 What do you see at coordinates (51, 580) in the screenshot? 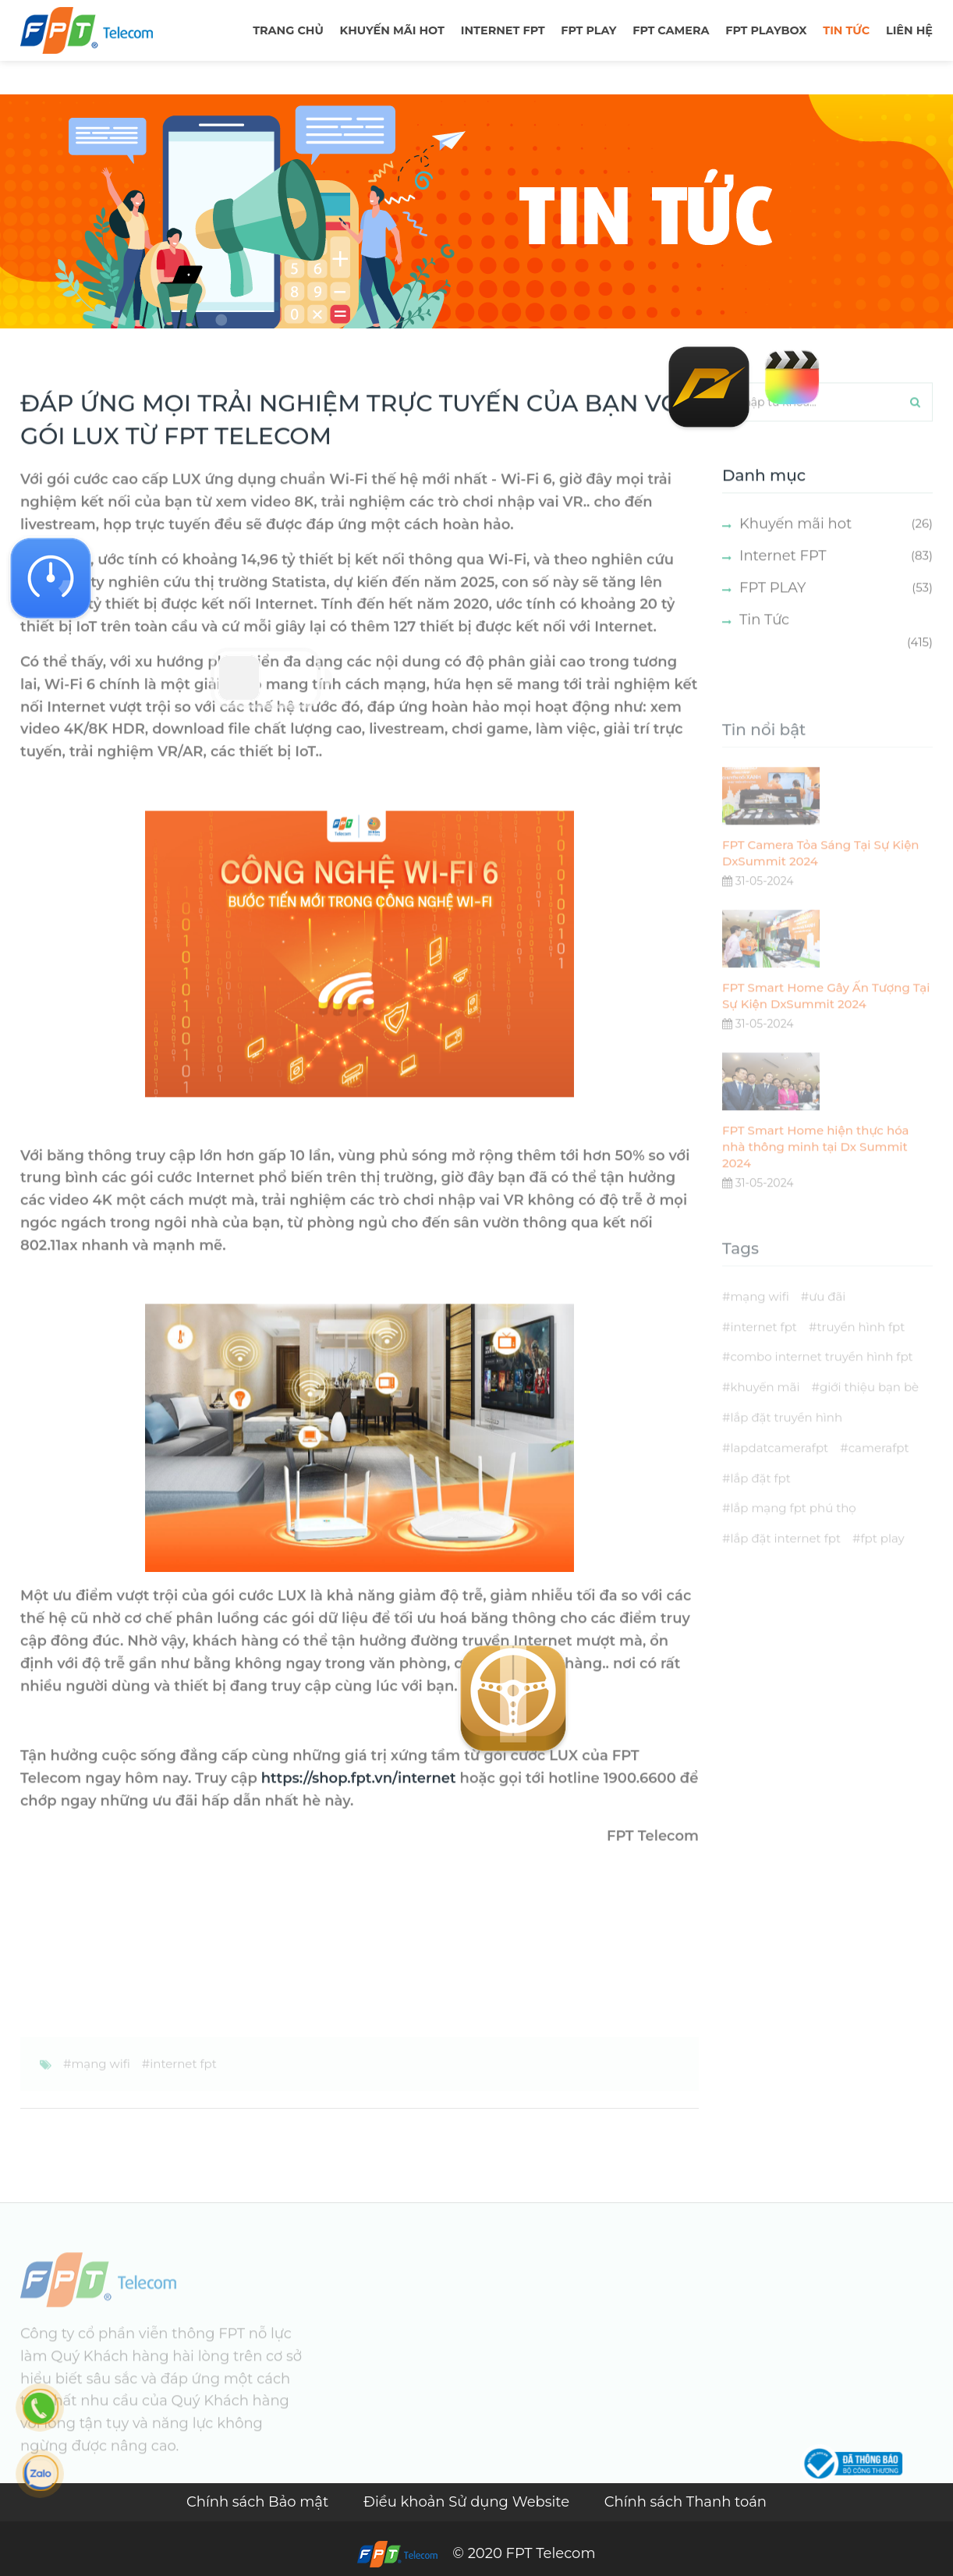
I see `open performance or speed settings` at bounding box center [51, 580].